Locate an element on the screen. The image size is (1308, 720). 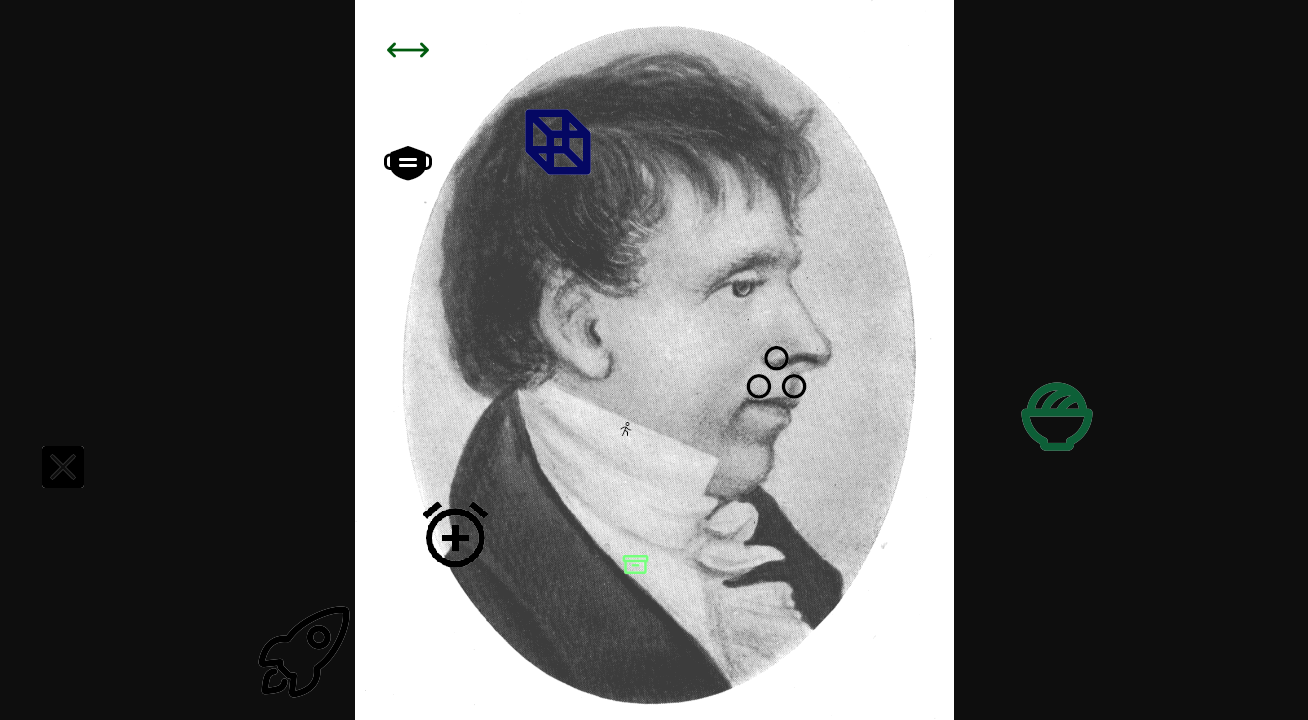
indicates mask required or health safety protocols is located at coordinates (408, 164).